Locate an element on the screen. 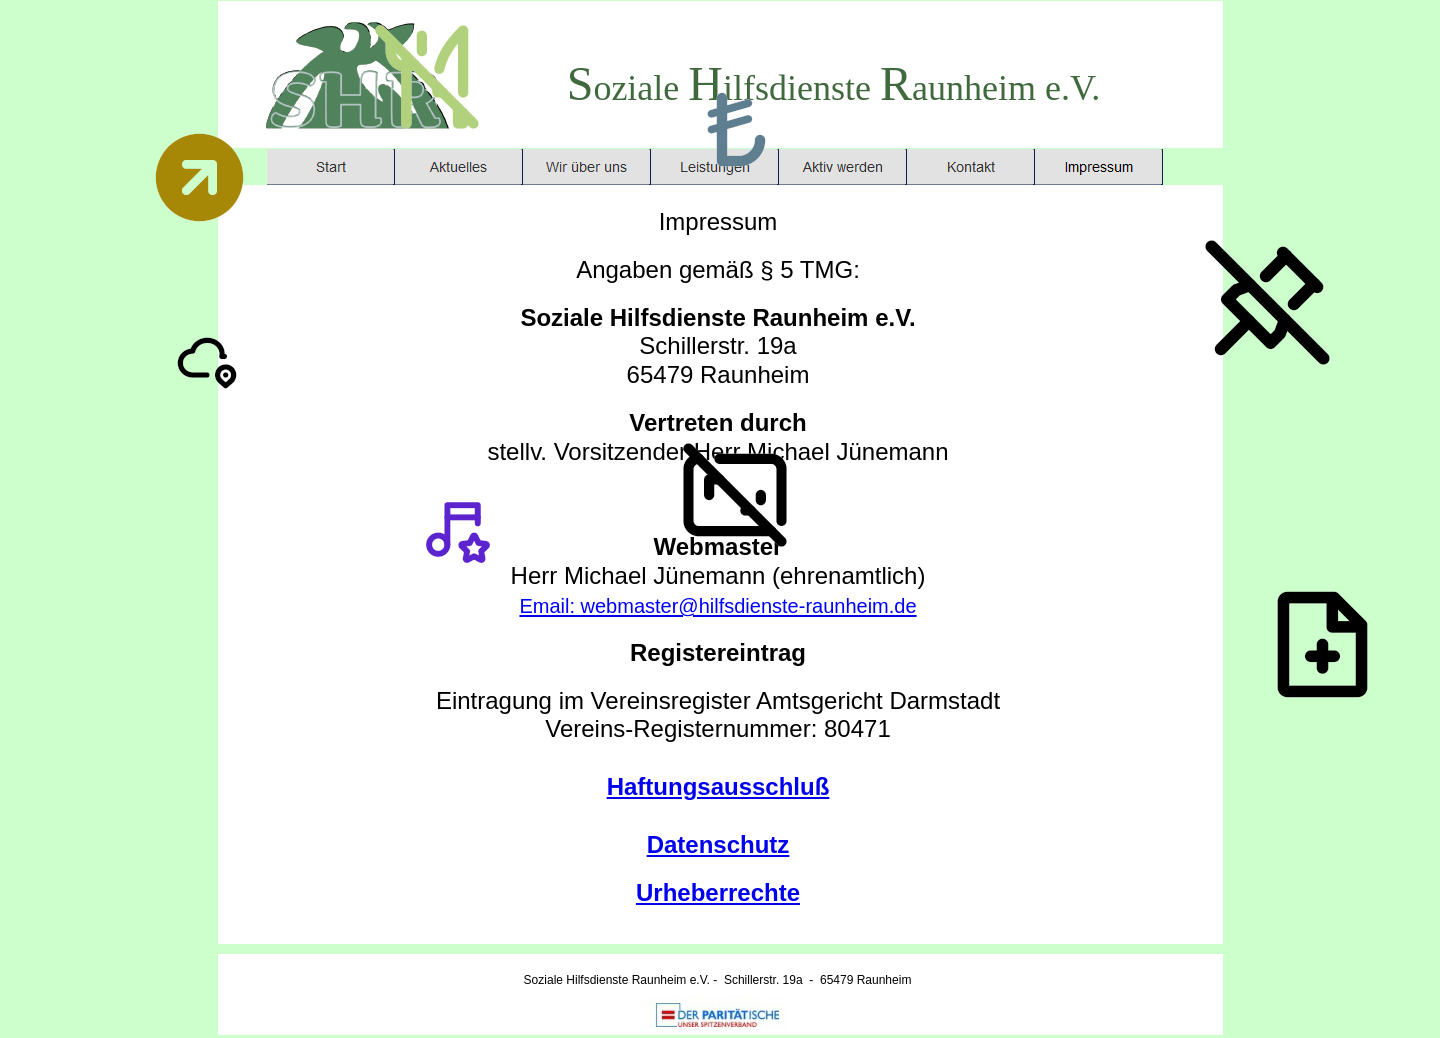 The height and width of the screenshot is (1038, 1440). disable aspect ratio lock is located at coordinates (735, 495).